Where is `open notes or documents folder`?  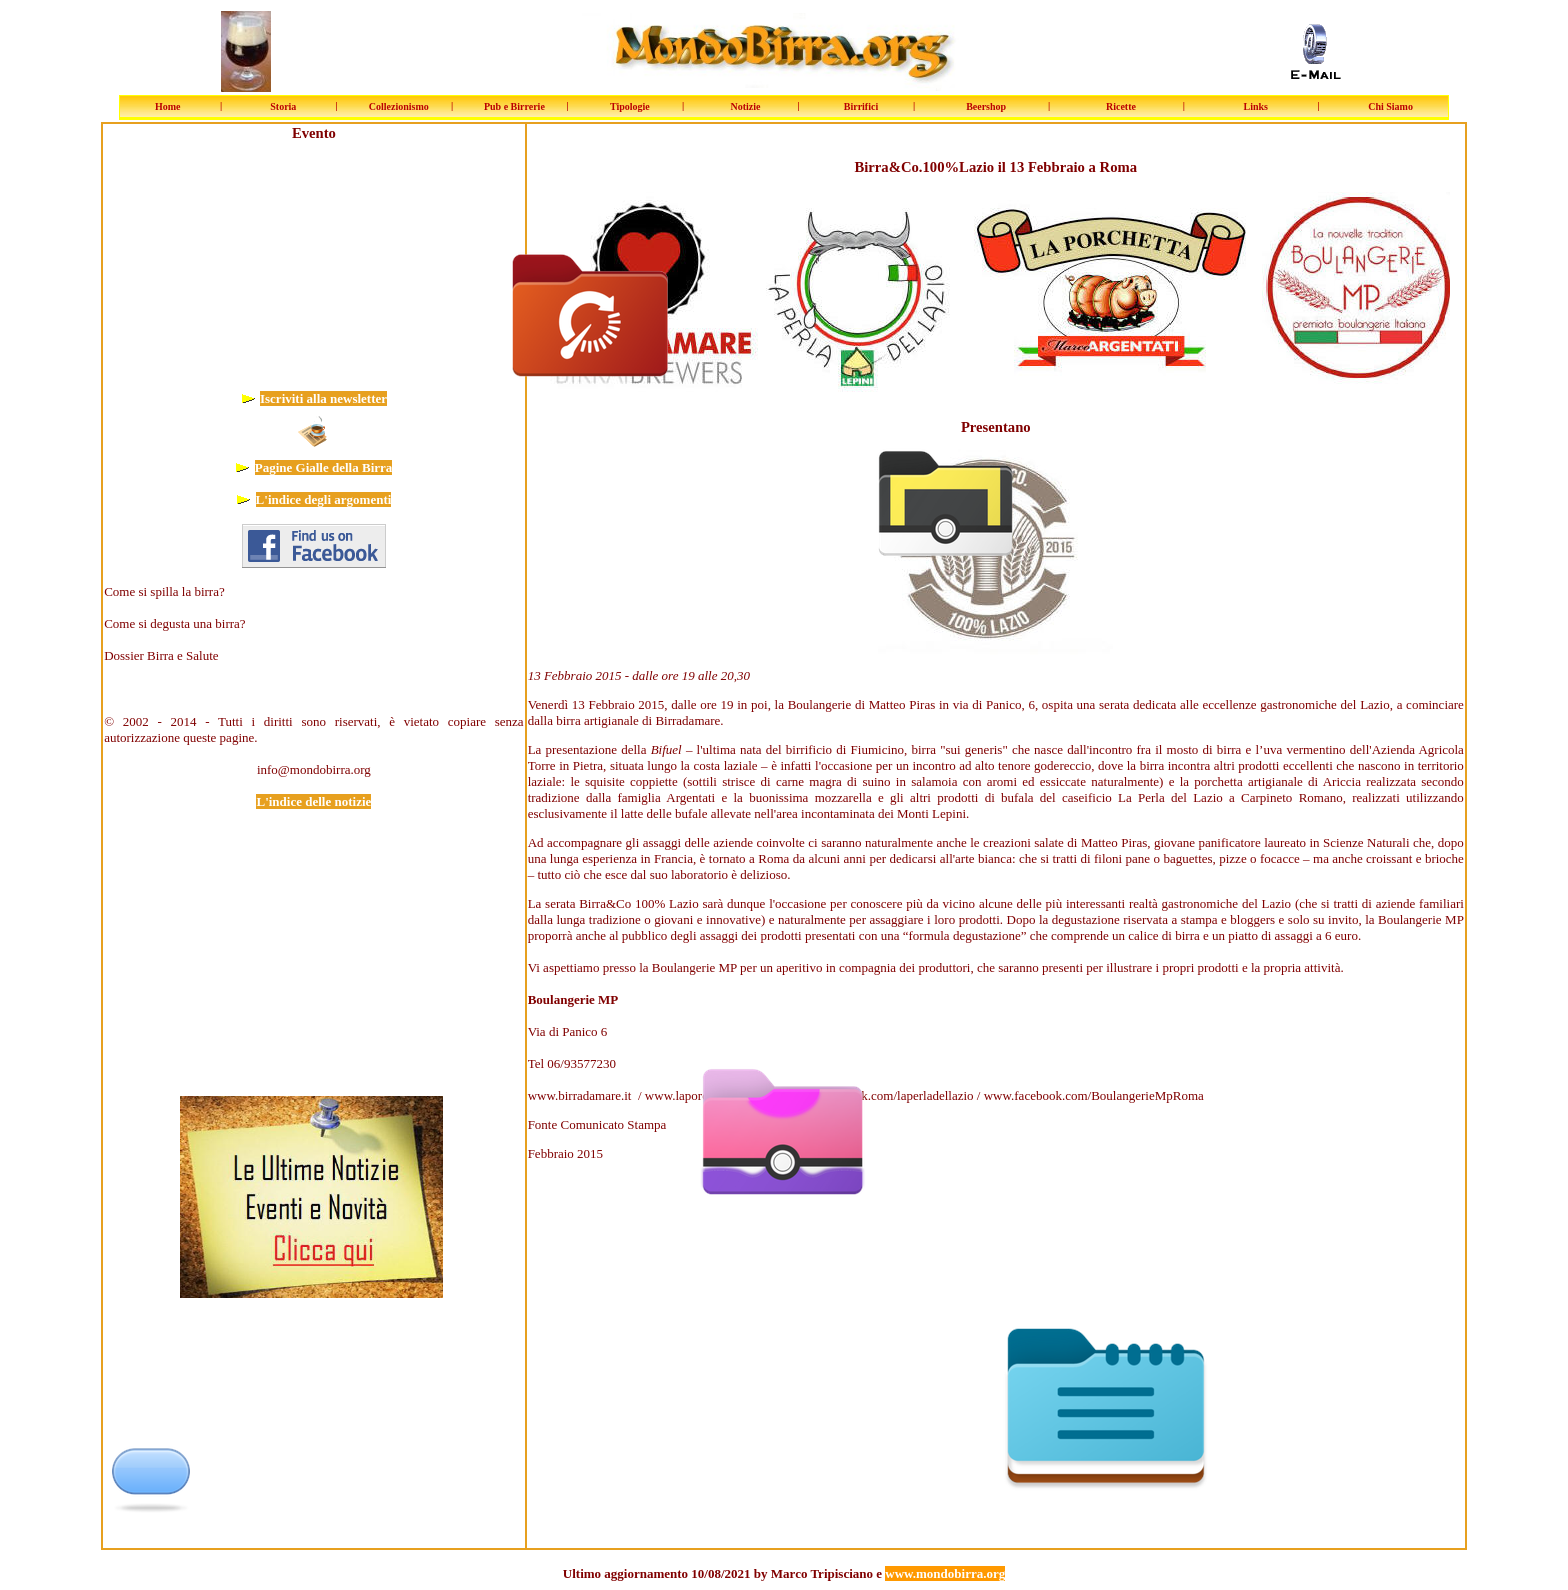
open notes or documents folder is located at coordinates (1105, 1411).